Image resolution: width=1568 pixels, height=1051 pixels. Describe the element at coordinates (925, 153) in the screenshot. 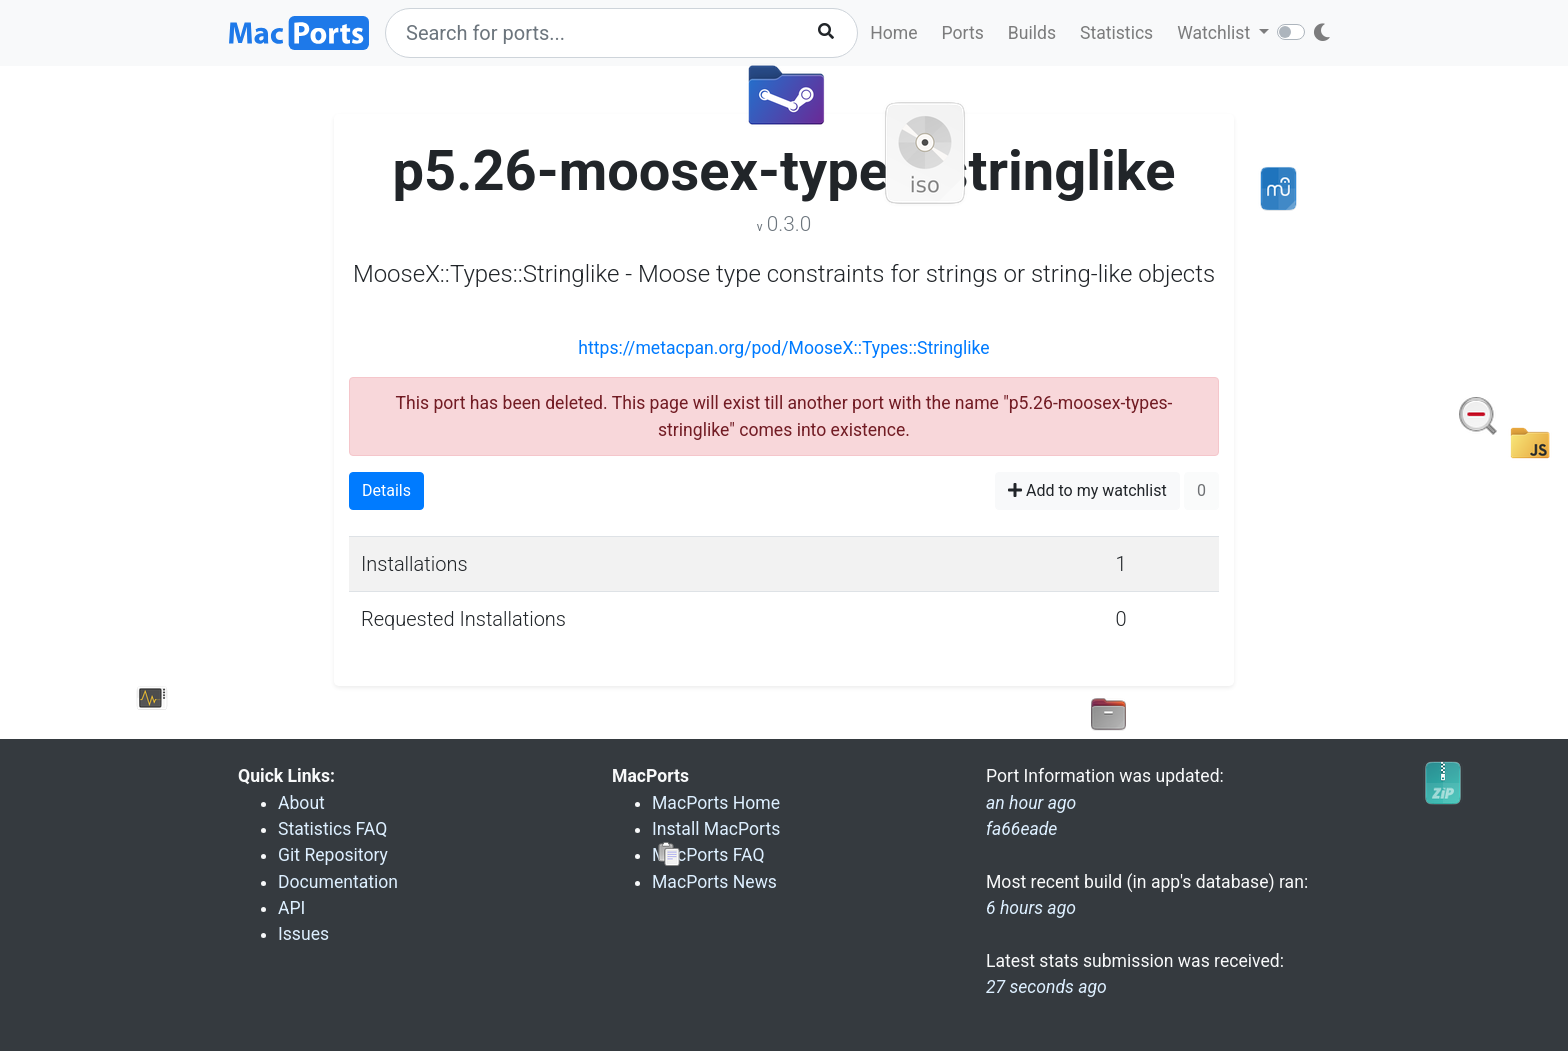

I see `a CD/DVD disc image file (ISO format)` at that location.